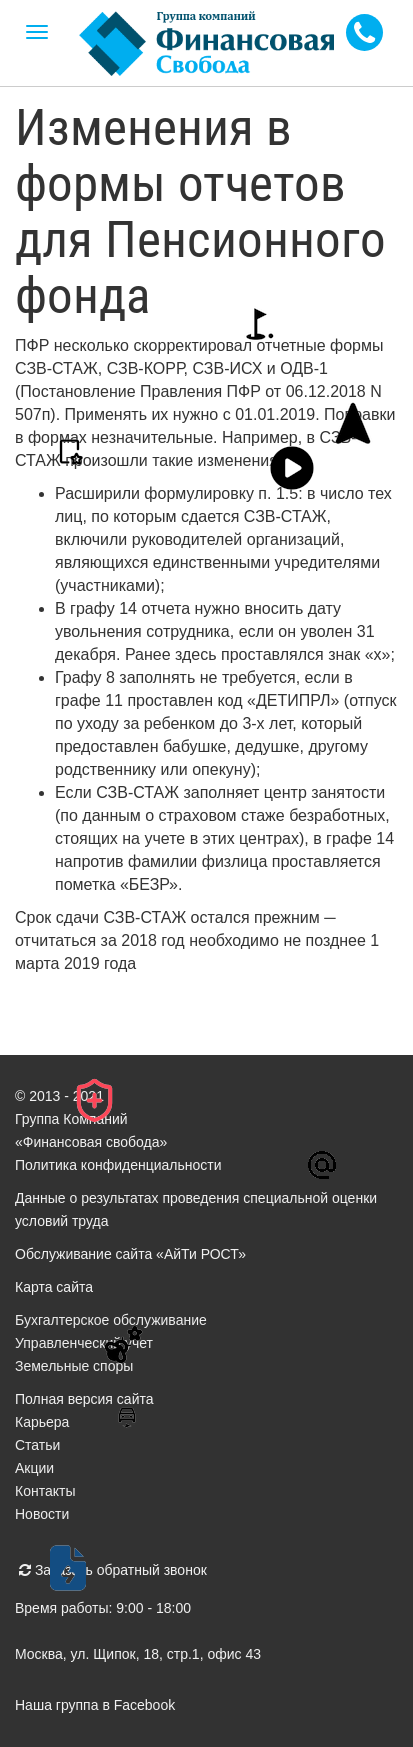 Image resolution: width=413 pixels, height=1747 pixels. Describe the element at coordinates (127, 1418) in the screenshot. I see `find nearby electric vehicle charging stations` at that location.